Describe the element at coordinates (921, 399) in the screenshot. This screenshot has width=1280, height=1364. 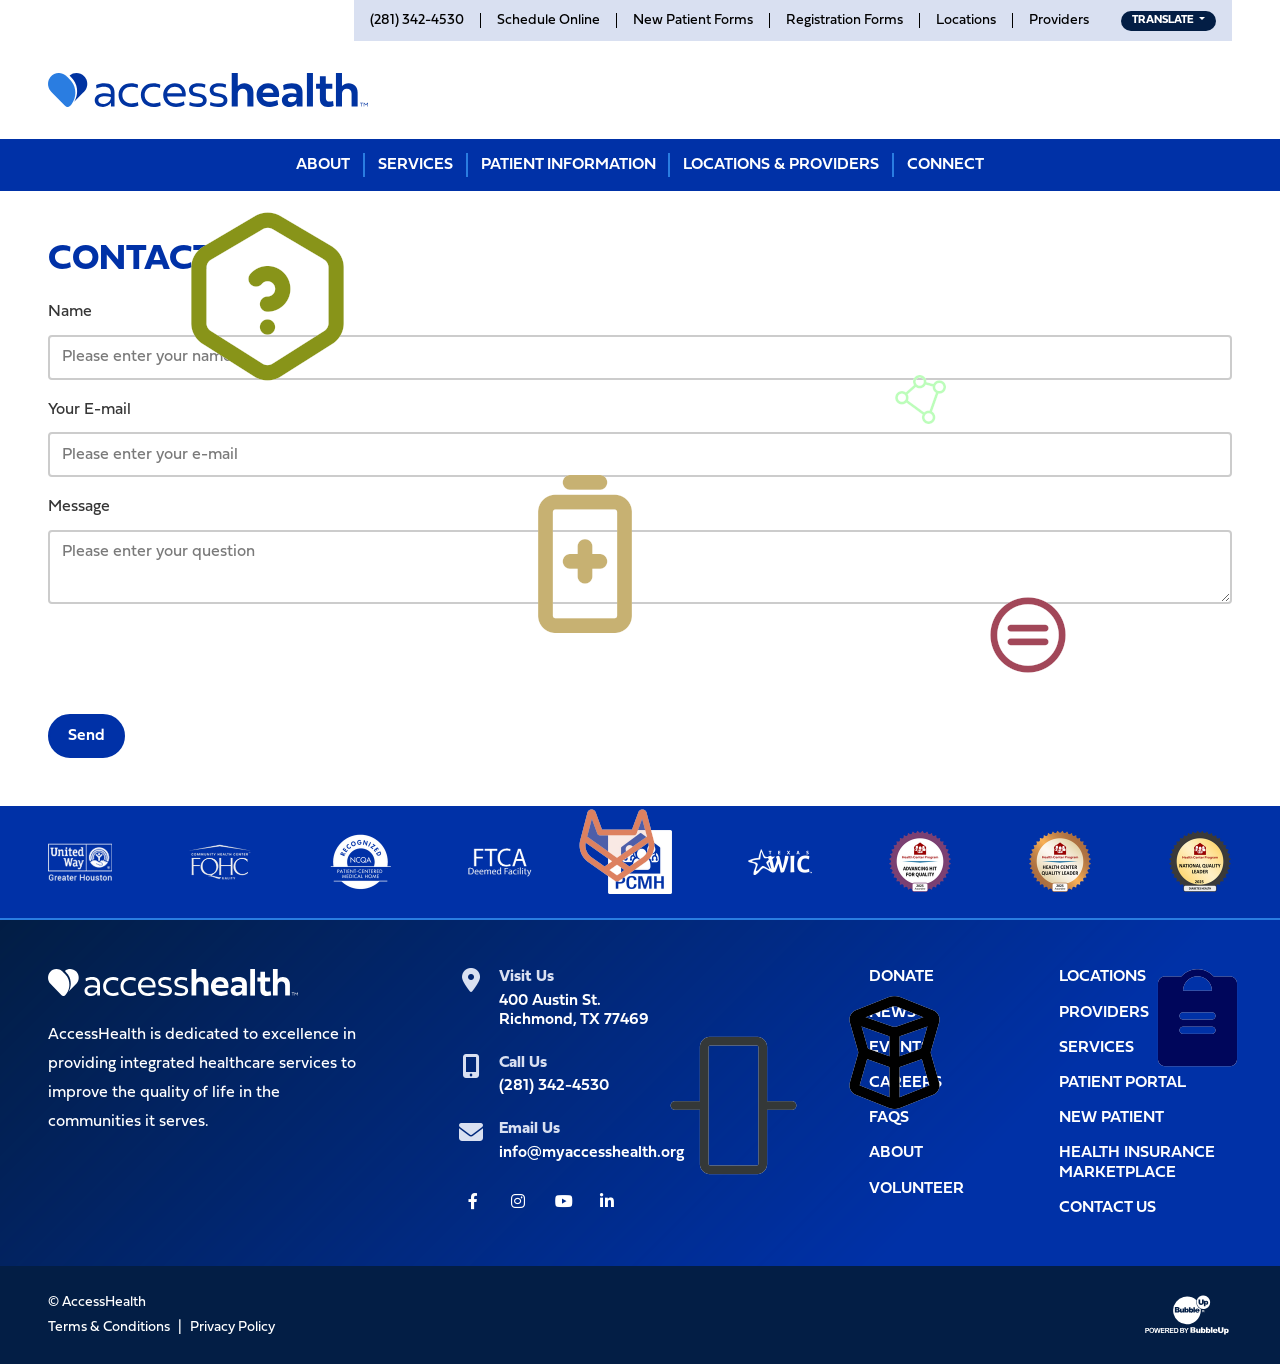
I see `access polygon or shape drawing tool` at that location.